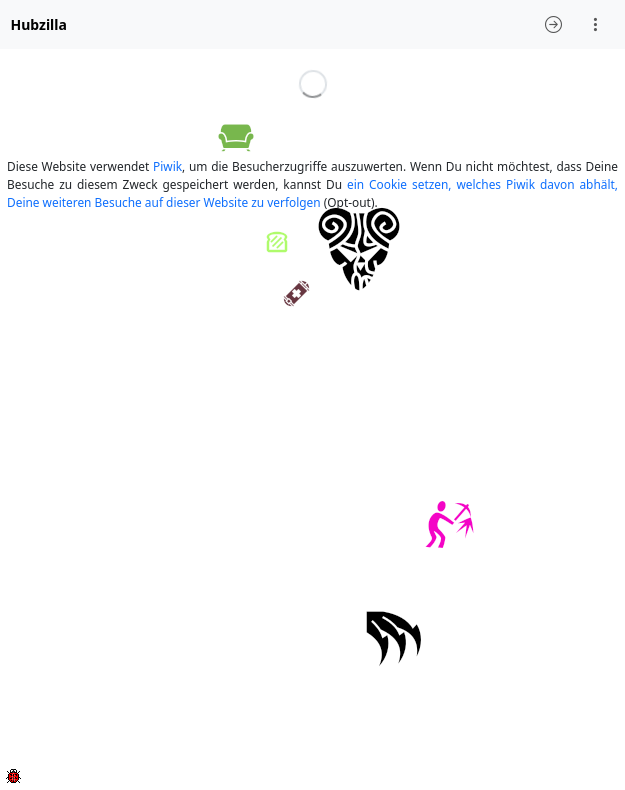  I want to click on browse furniture or home decor items, so click(236, 138).